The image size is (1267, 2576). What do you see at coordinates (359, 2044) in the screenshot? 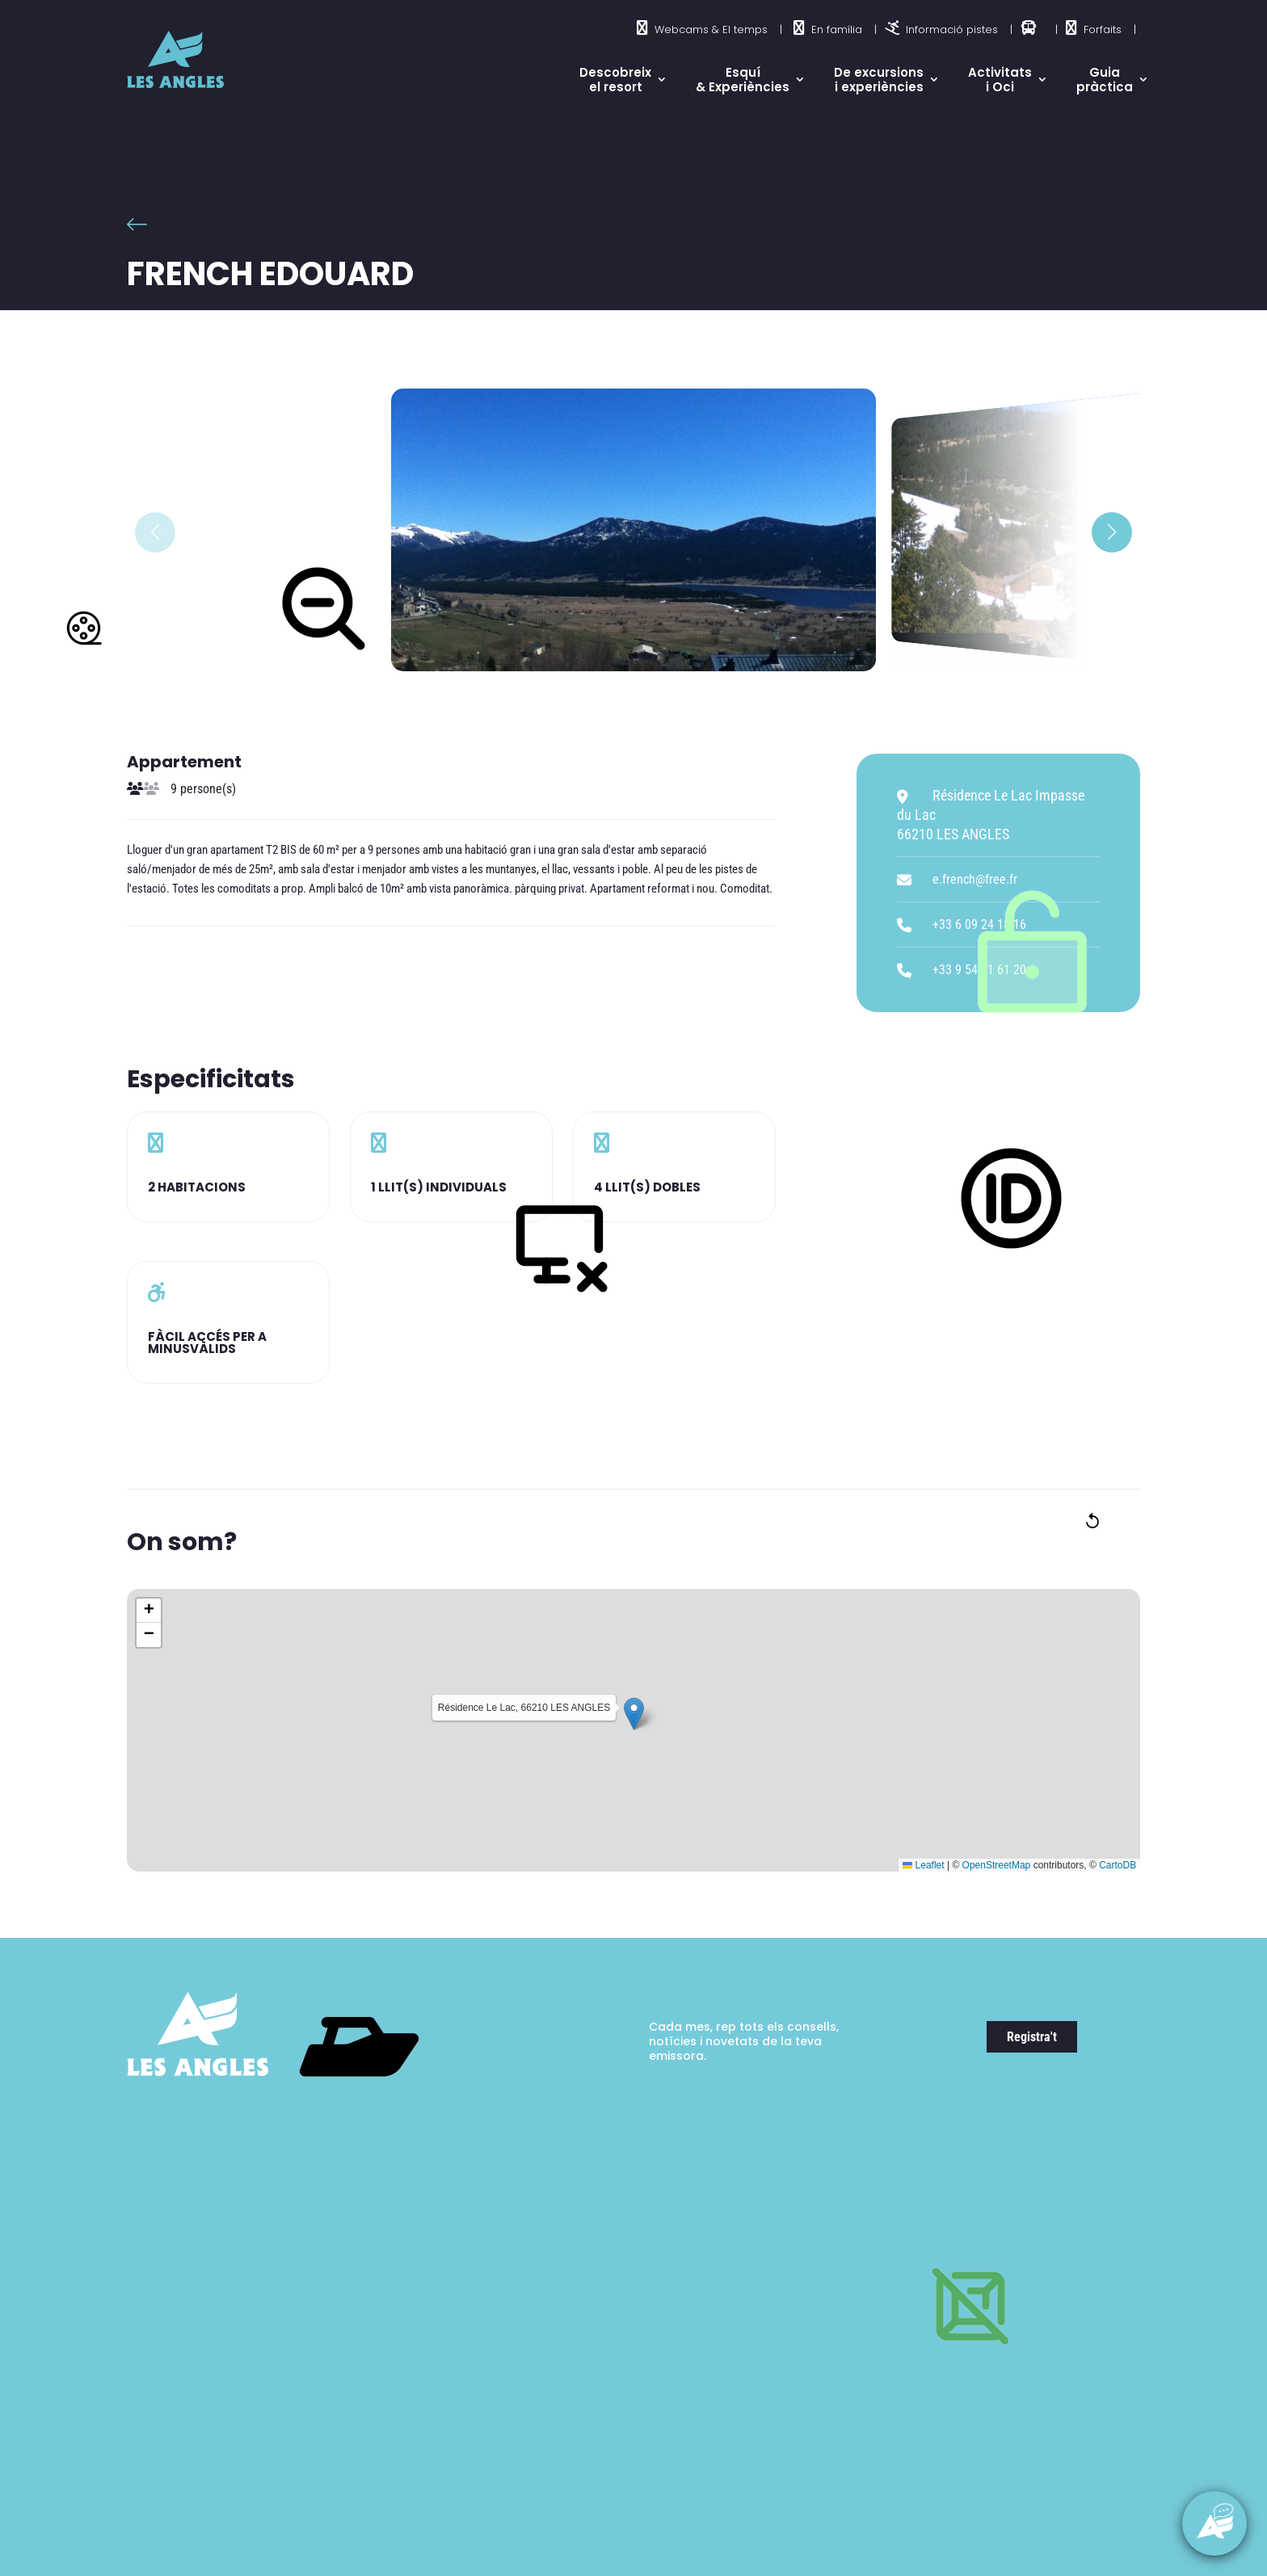
I see `access boat rental or marina services` at bounding box center [359, 2044].